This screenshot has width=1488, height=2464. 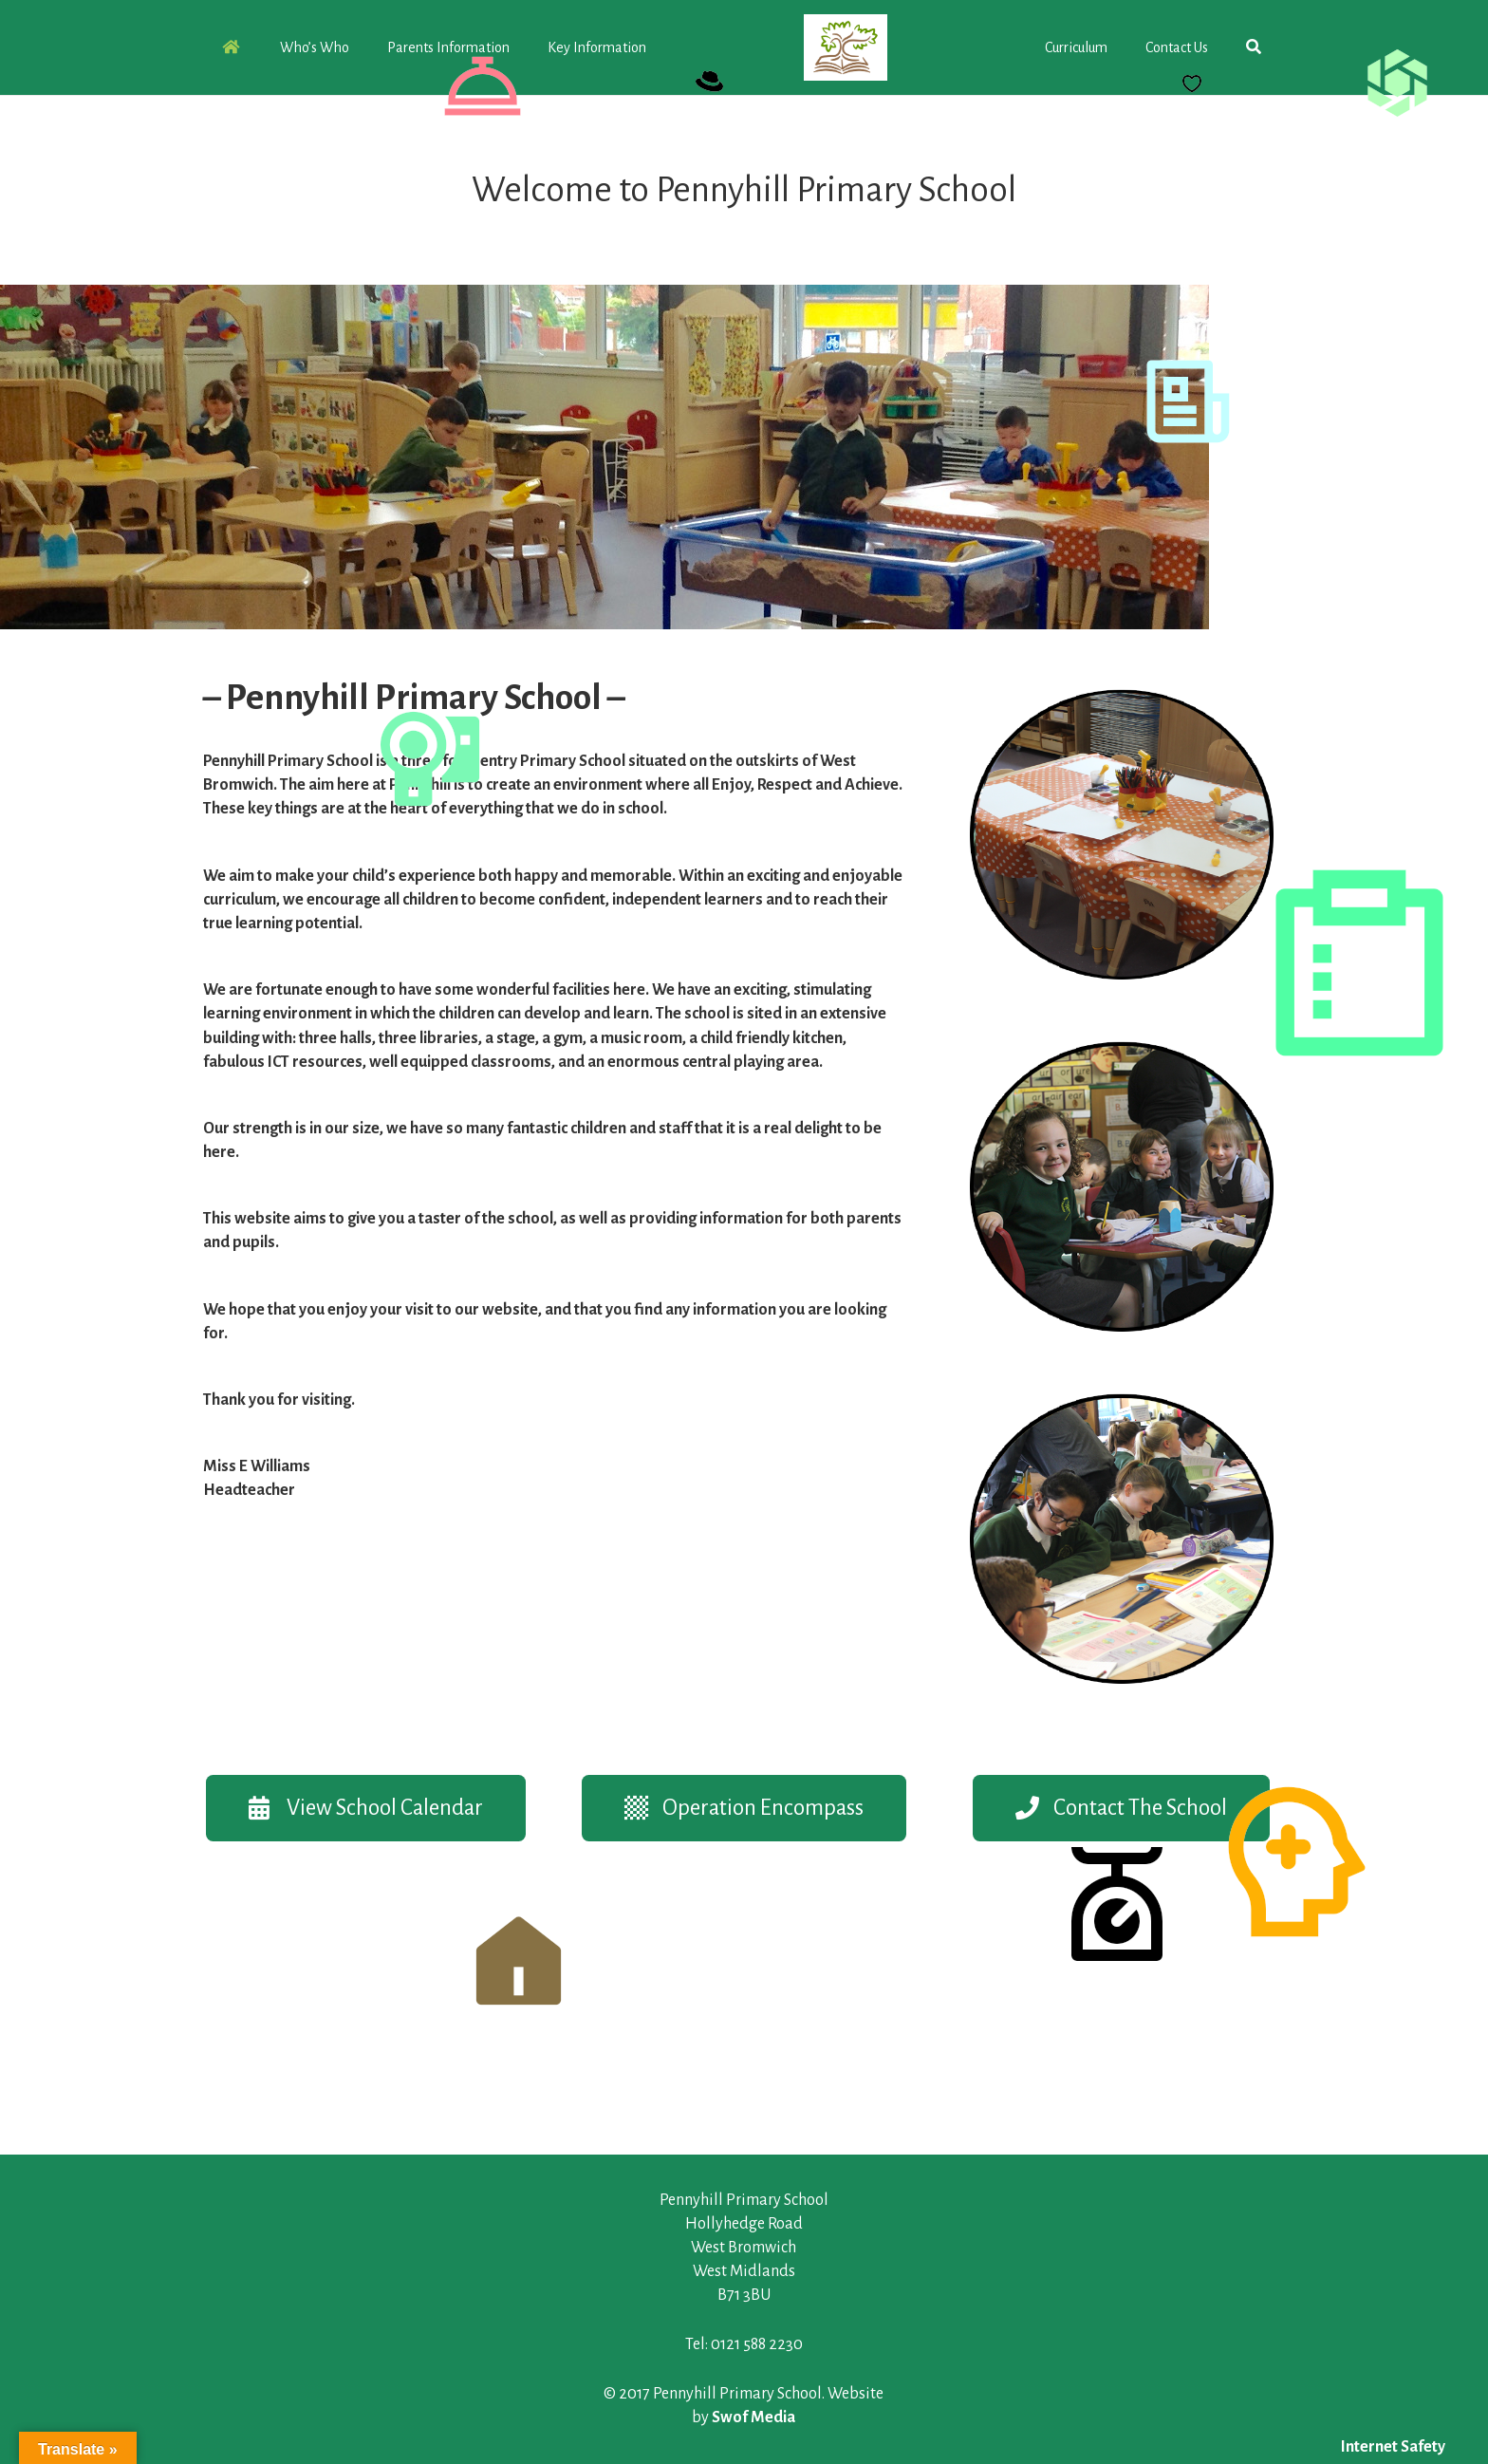 What do you see at coordinates (1117, 1904) in the screenshot?
I see `access weight or measurement tools` at bounding box center [1117, 1904].